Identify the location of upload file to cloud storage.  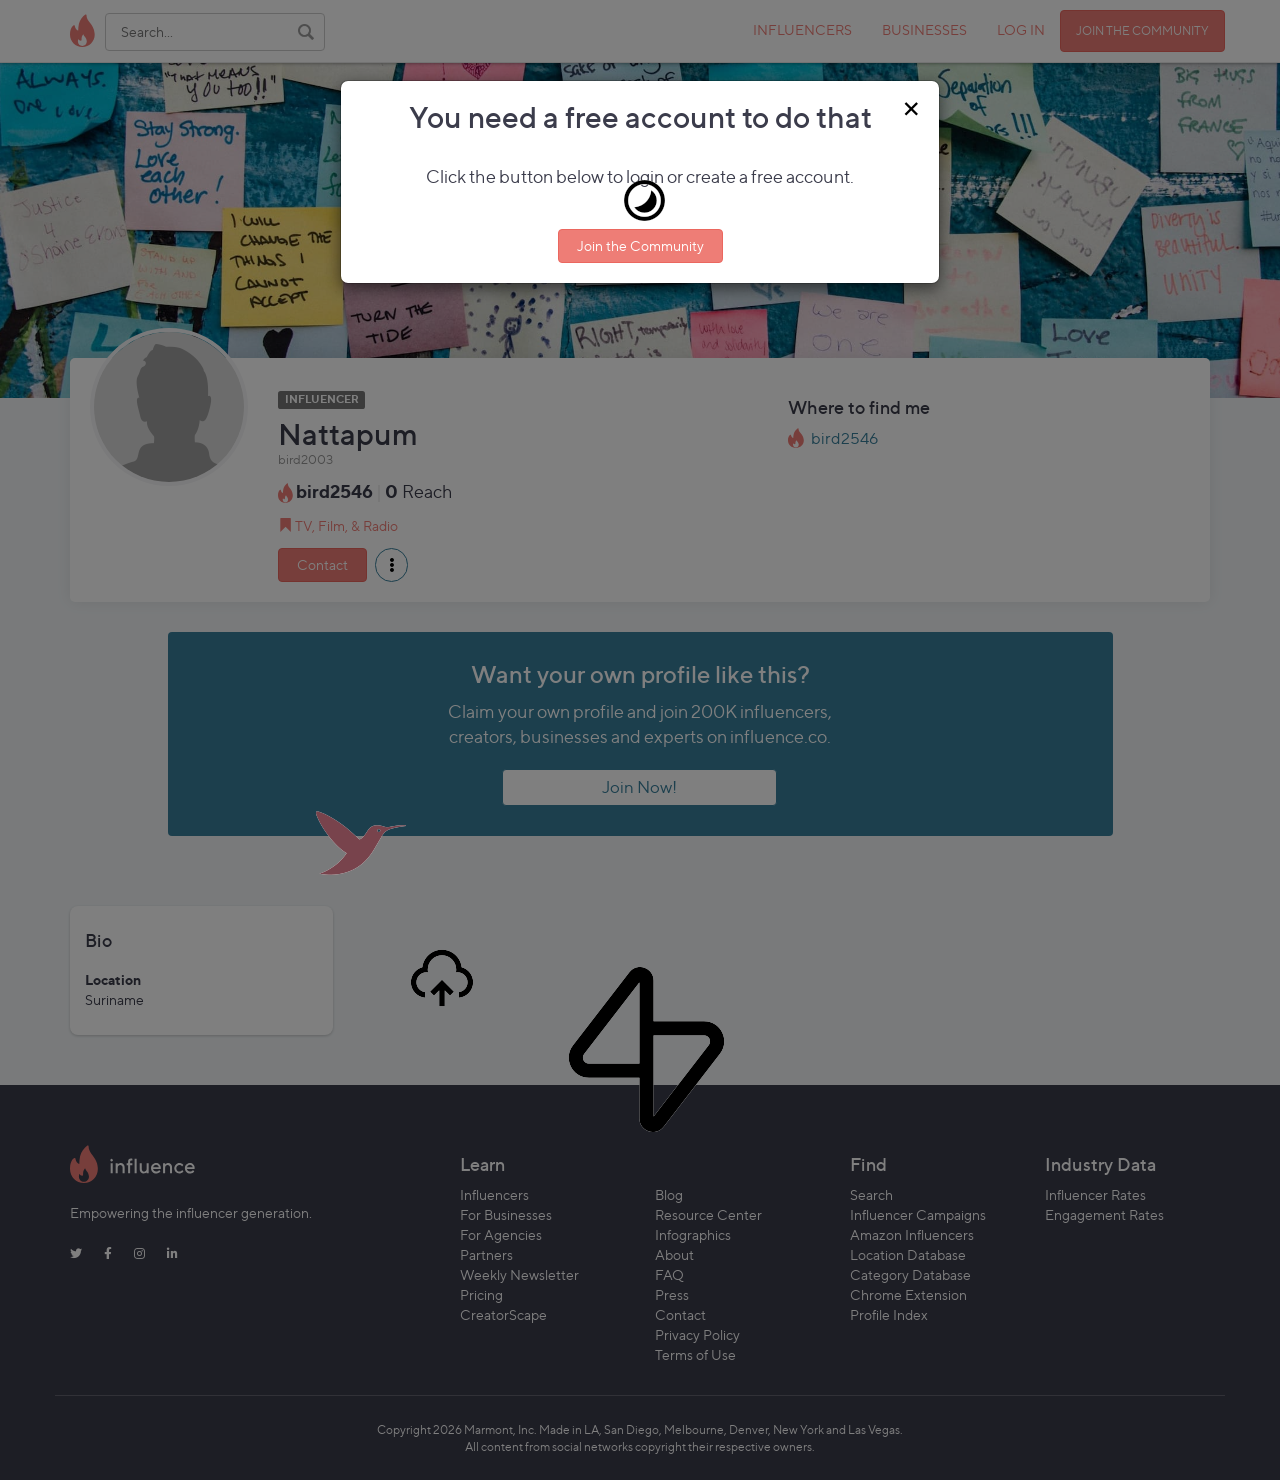
(442, 978).